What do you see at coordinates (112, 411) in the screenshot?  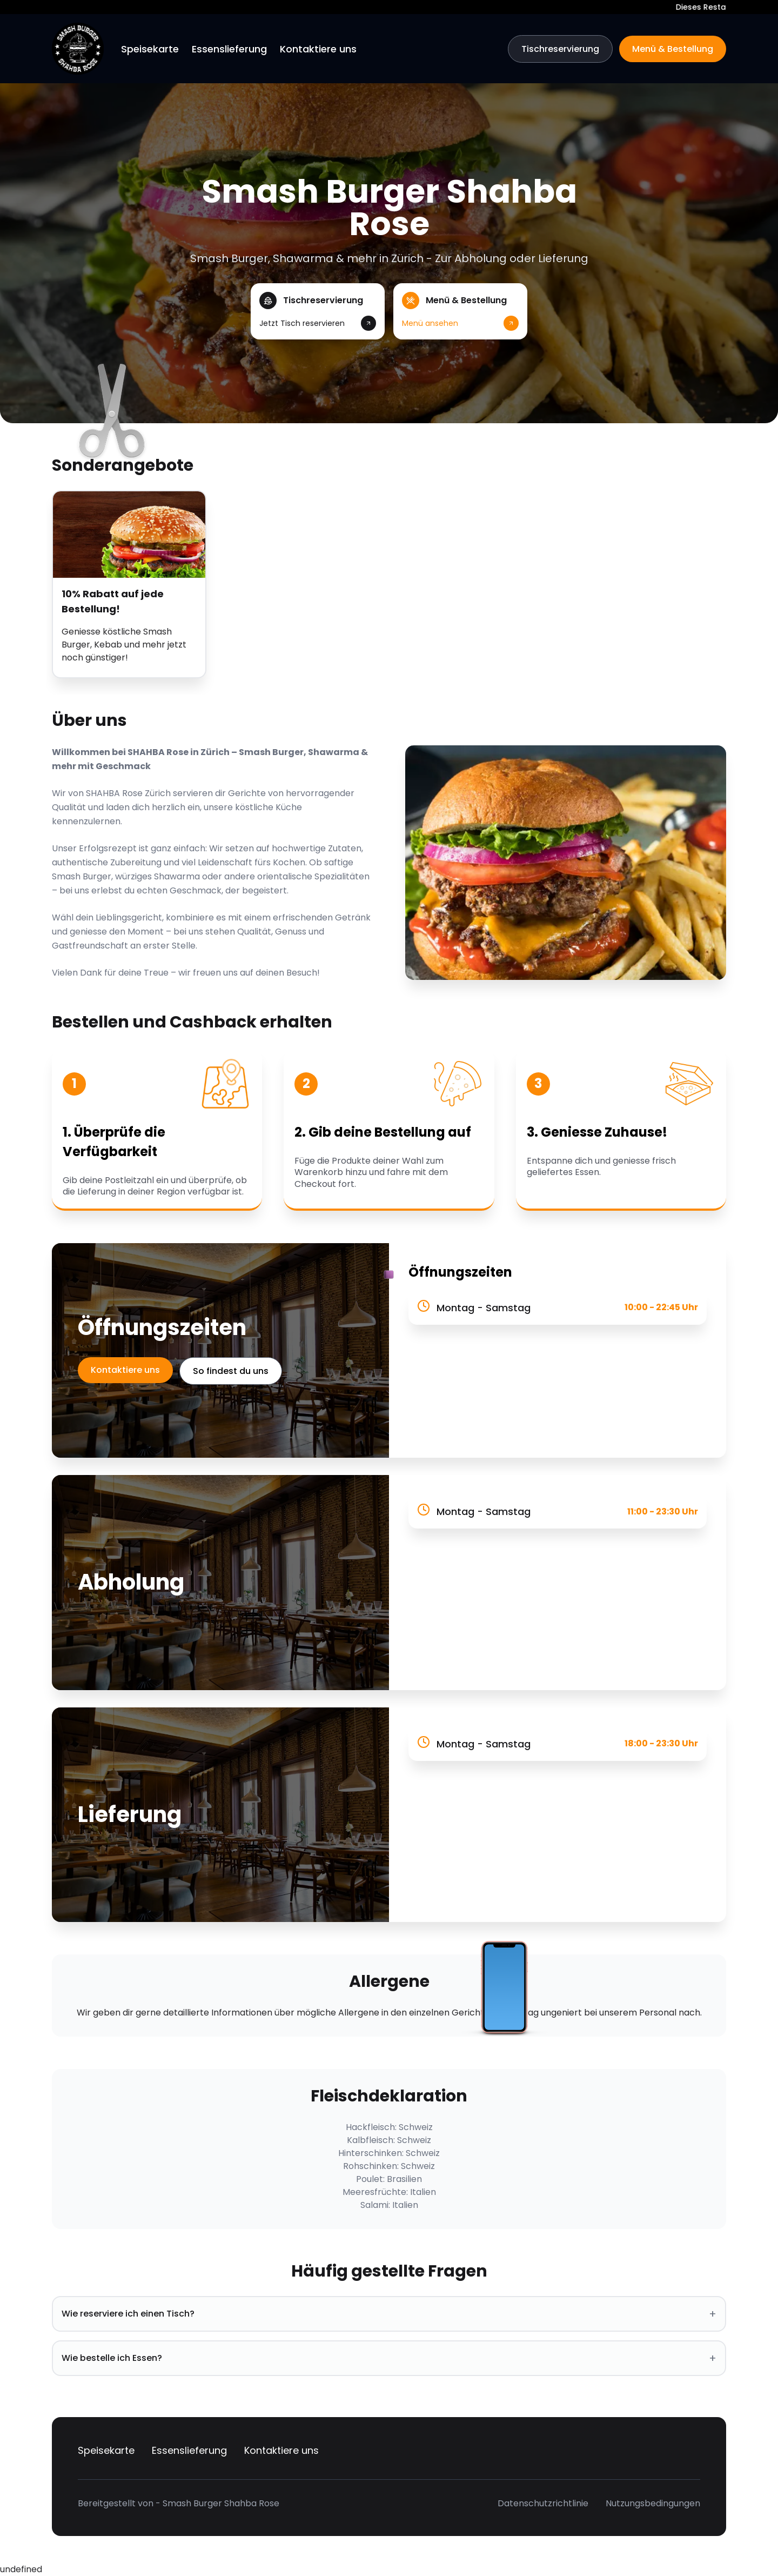 I see `cut selected content to clipboard` at bounding box center [112, 411].